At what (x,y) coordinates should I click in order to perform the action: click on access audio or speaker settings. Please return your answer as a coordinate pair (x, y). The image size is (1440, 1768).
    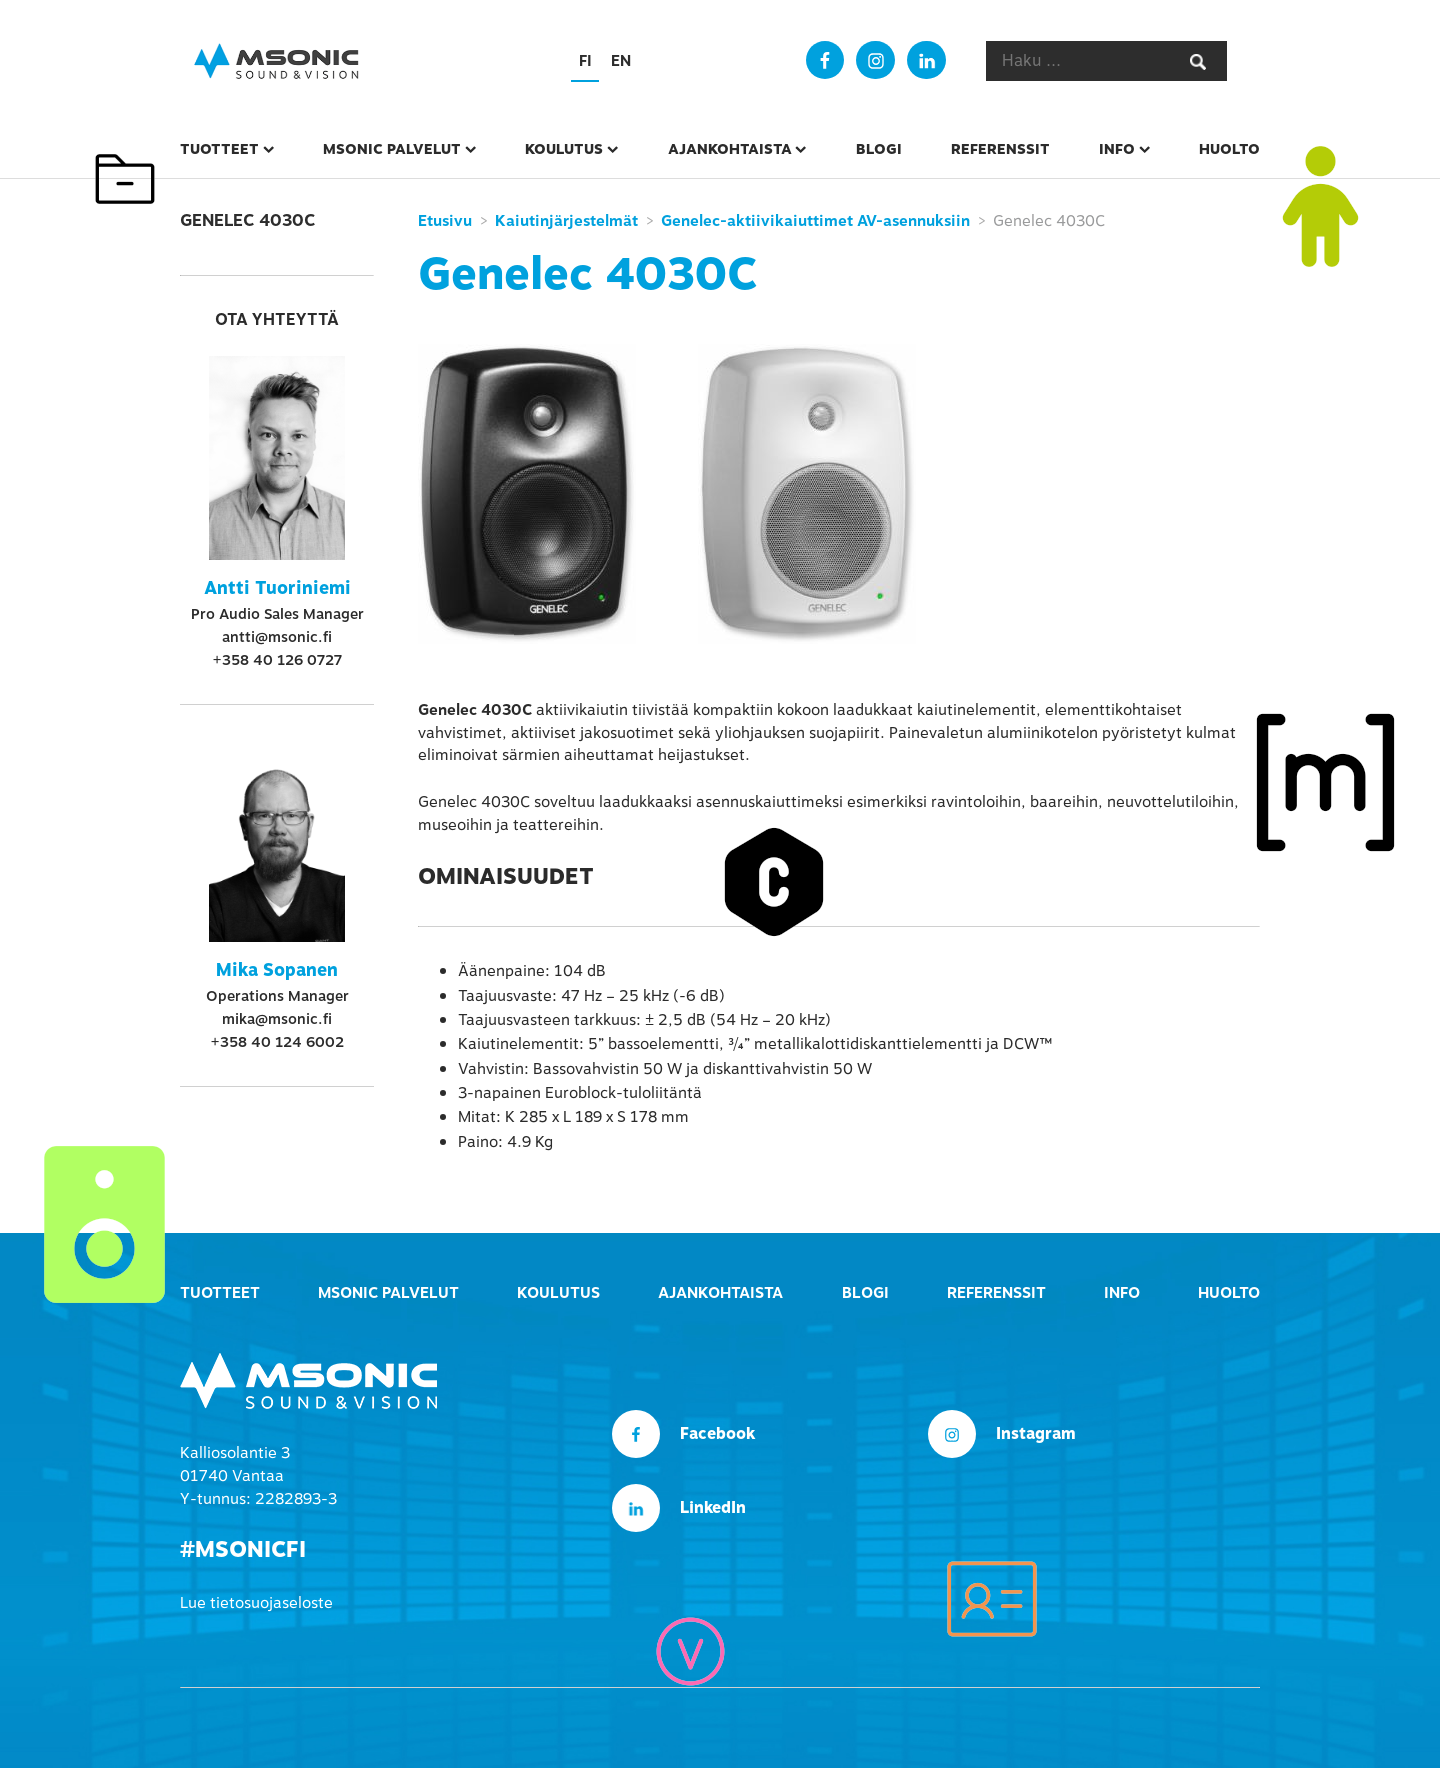
    Looking at the image, I should click on (104, 1224).